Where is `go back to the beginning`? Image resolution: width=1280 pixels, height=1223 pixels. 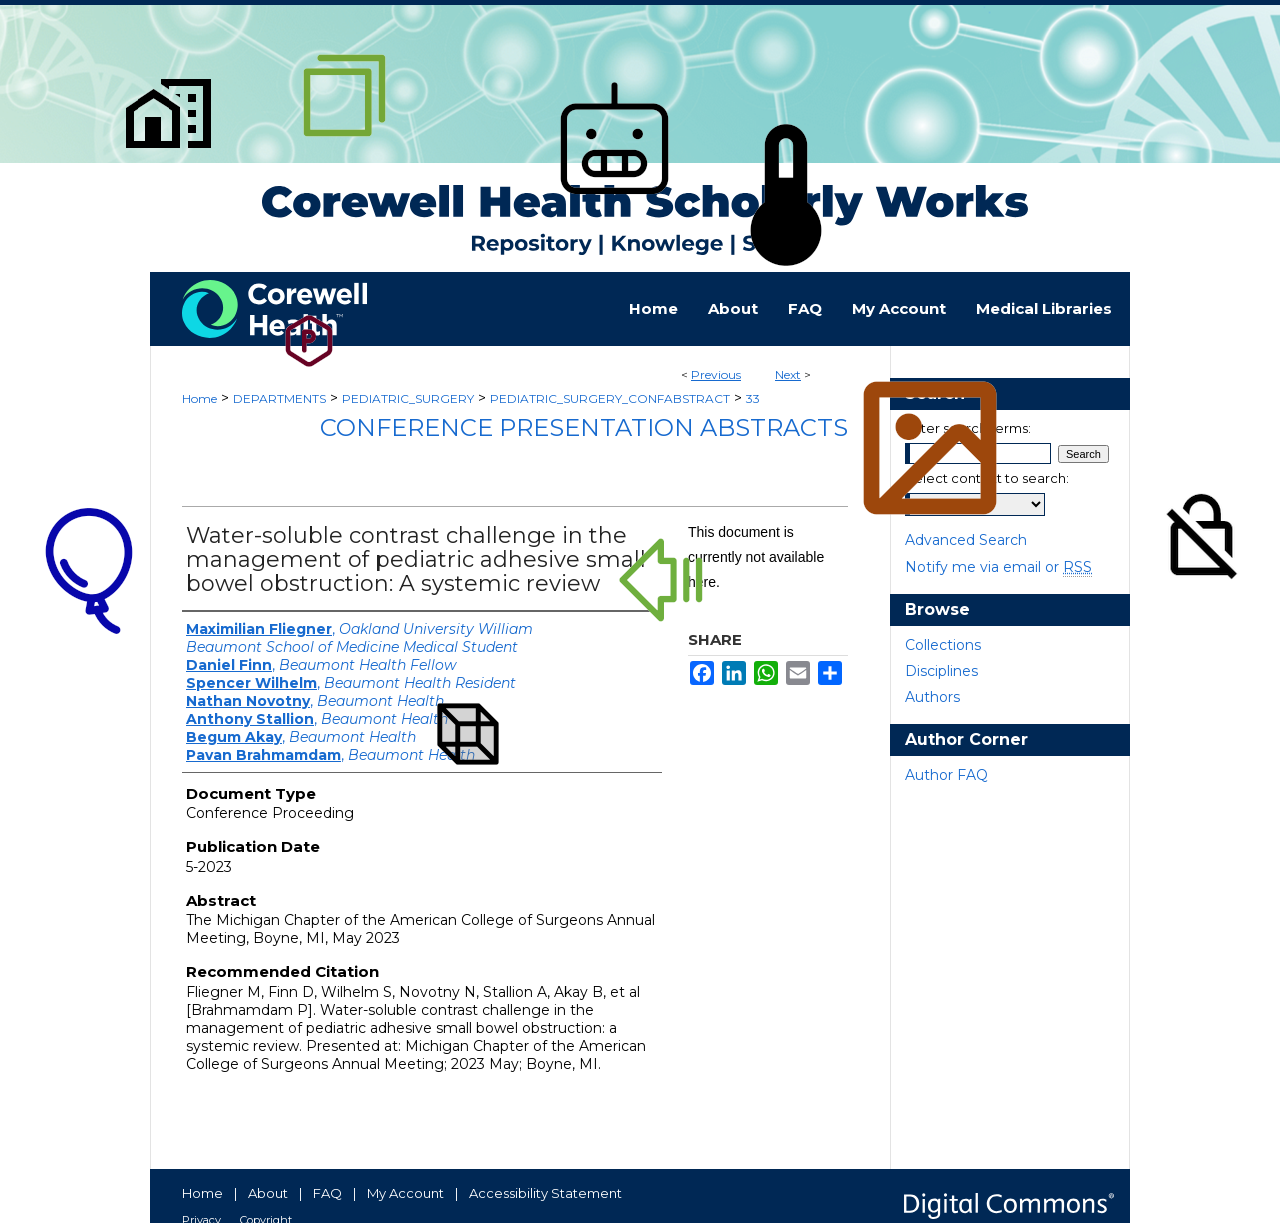
go back to the beginning is located at coordinates (664, 580).